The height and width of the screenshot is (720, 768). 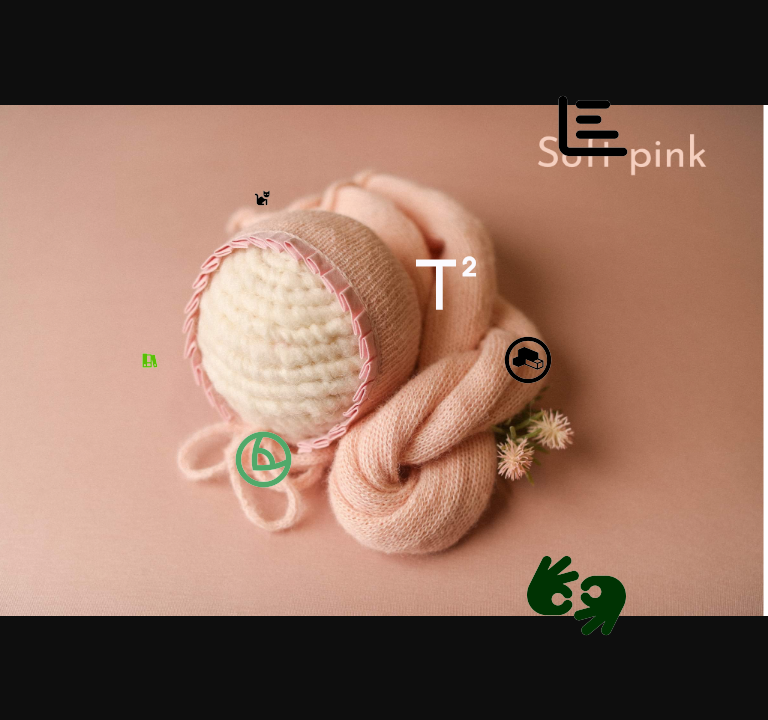 I want to click on format text as superscript, so click(x=446, y=283).